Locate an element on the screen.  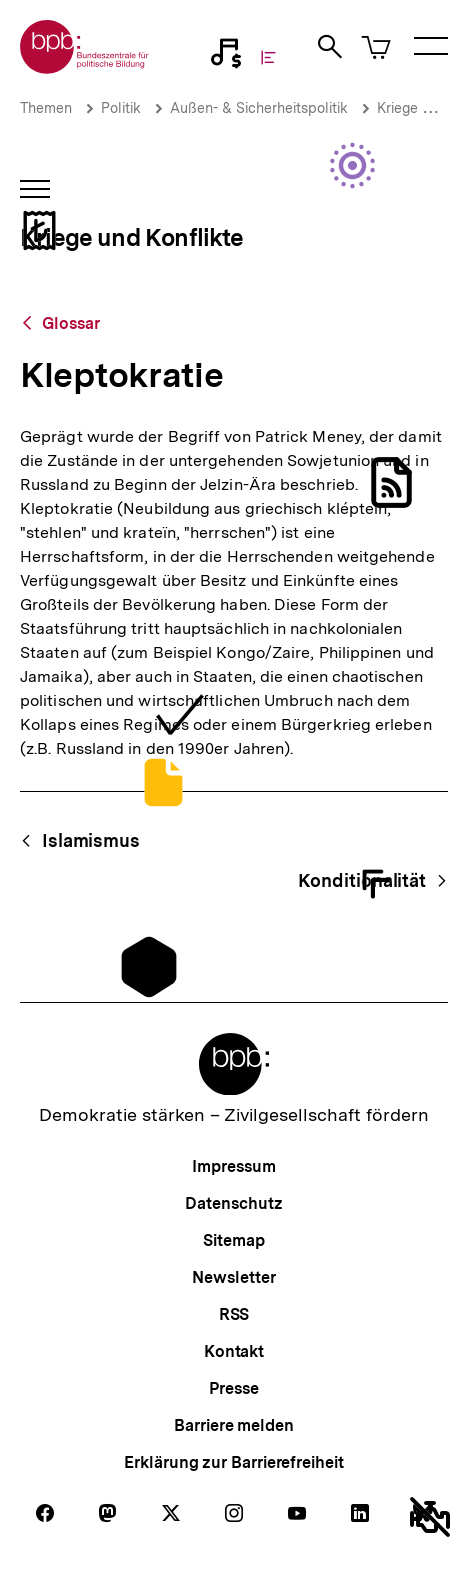
purchase or buy music is located at coordinates (226, 52).